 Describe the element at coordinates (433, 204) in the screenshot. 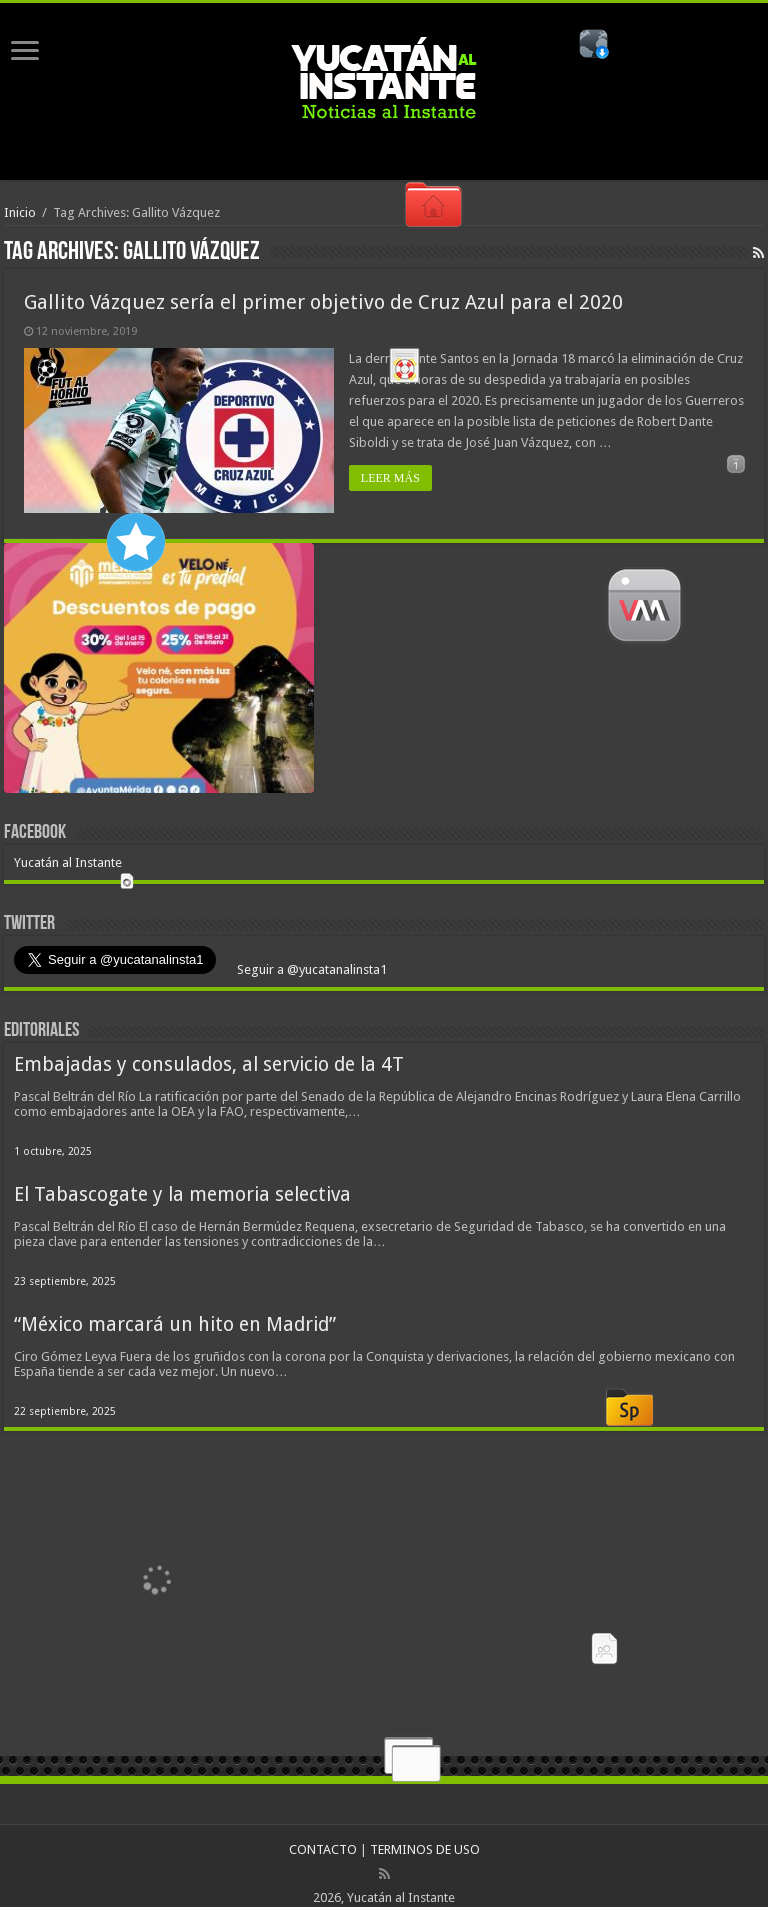

I see `access your home folder` at that location.